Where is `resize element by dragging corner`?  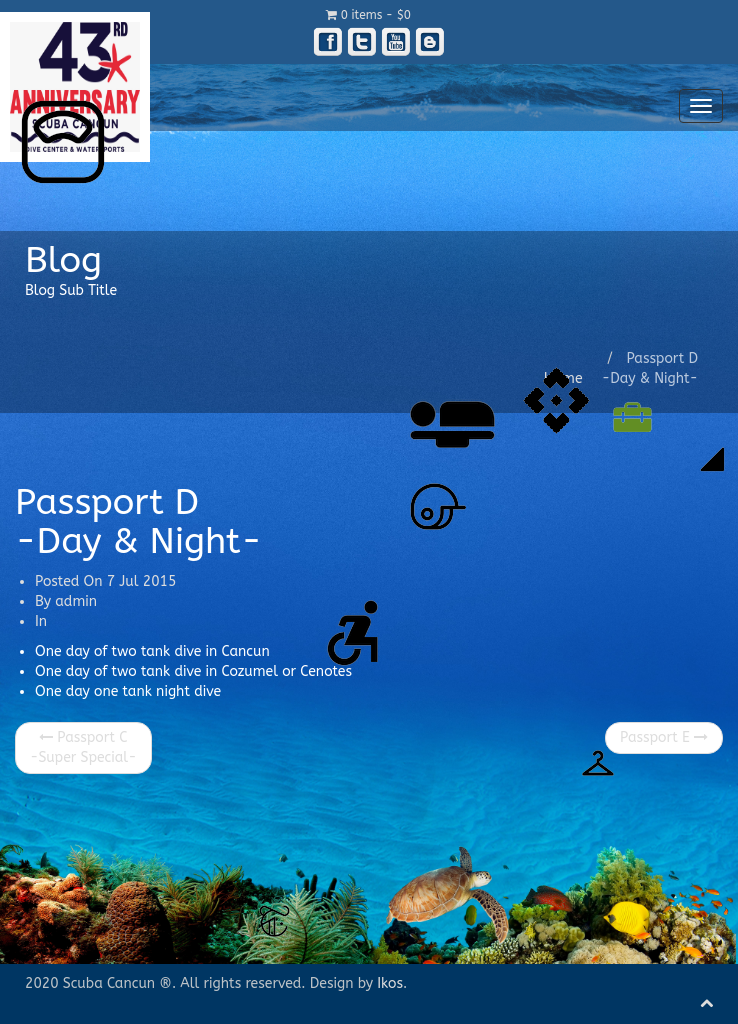 resize element by dragging corner is located at coordinates (714, 461).